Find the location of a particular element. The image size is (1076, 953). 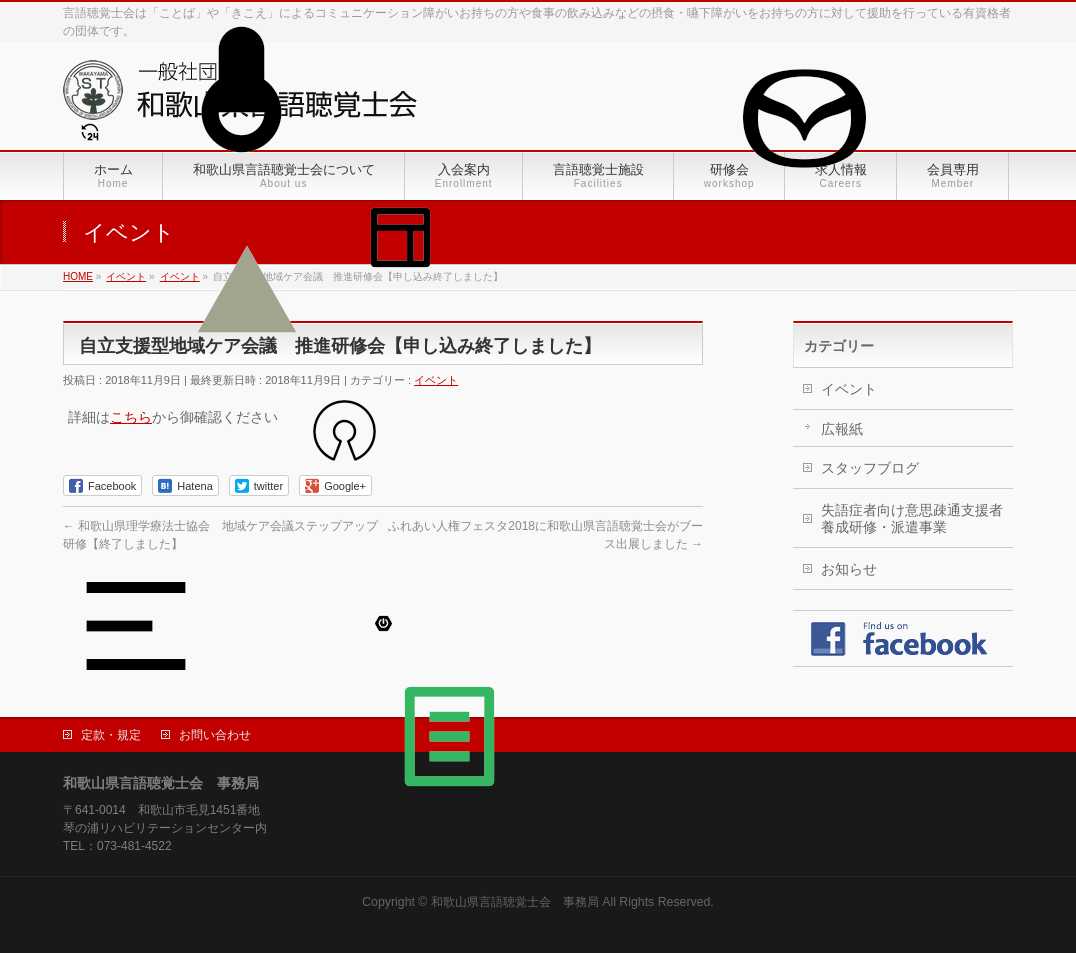

change page layout options is located at coordinates (400, 237).